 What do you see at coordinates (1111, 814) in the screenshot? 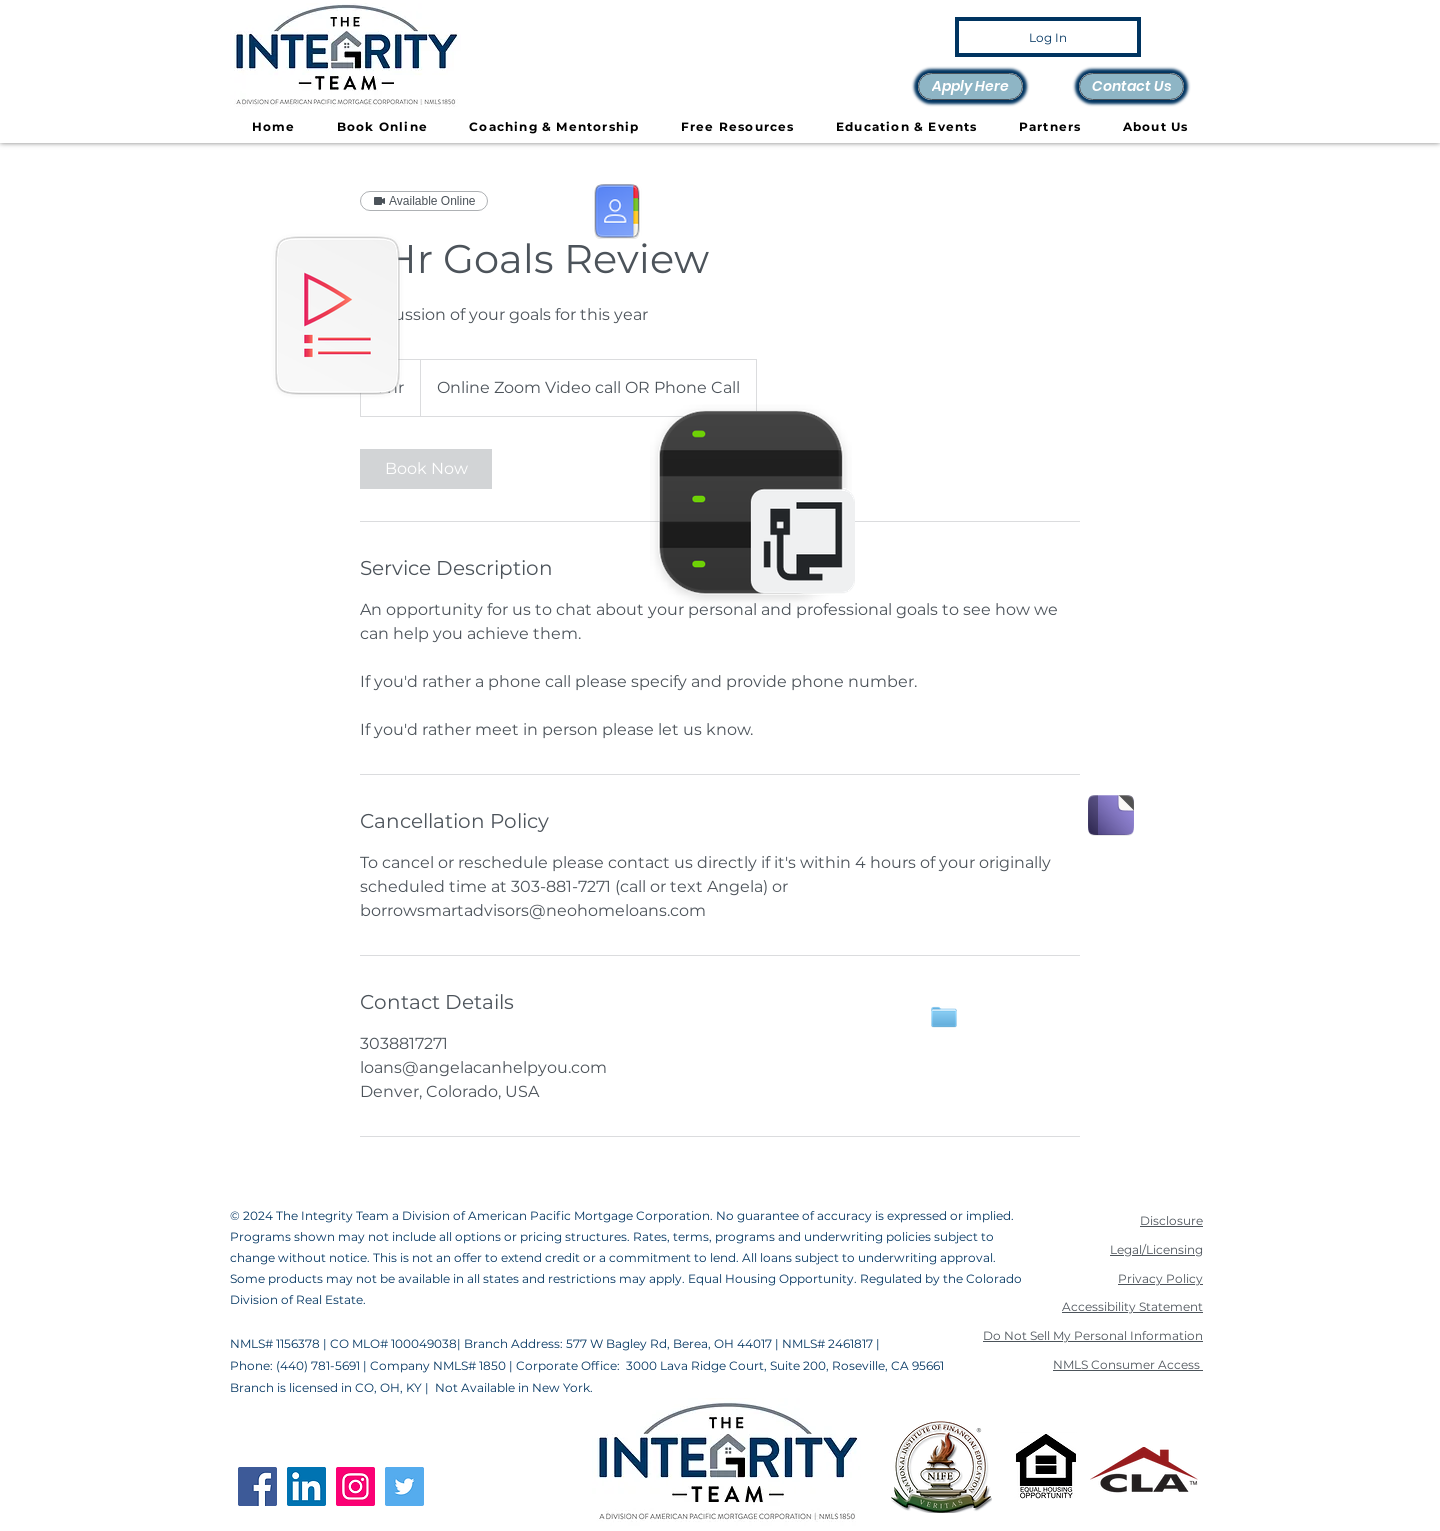
I see `change desktop wallpaper settings` at bounding box center [1111, 814].